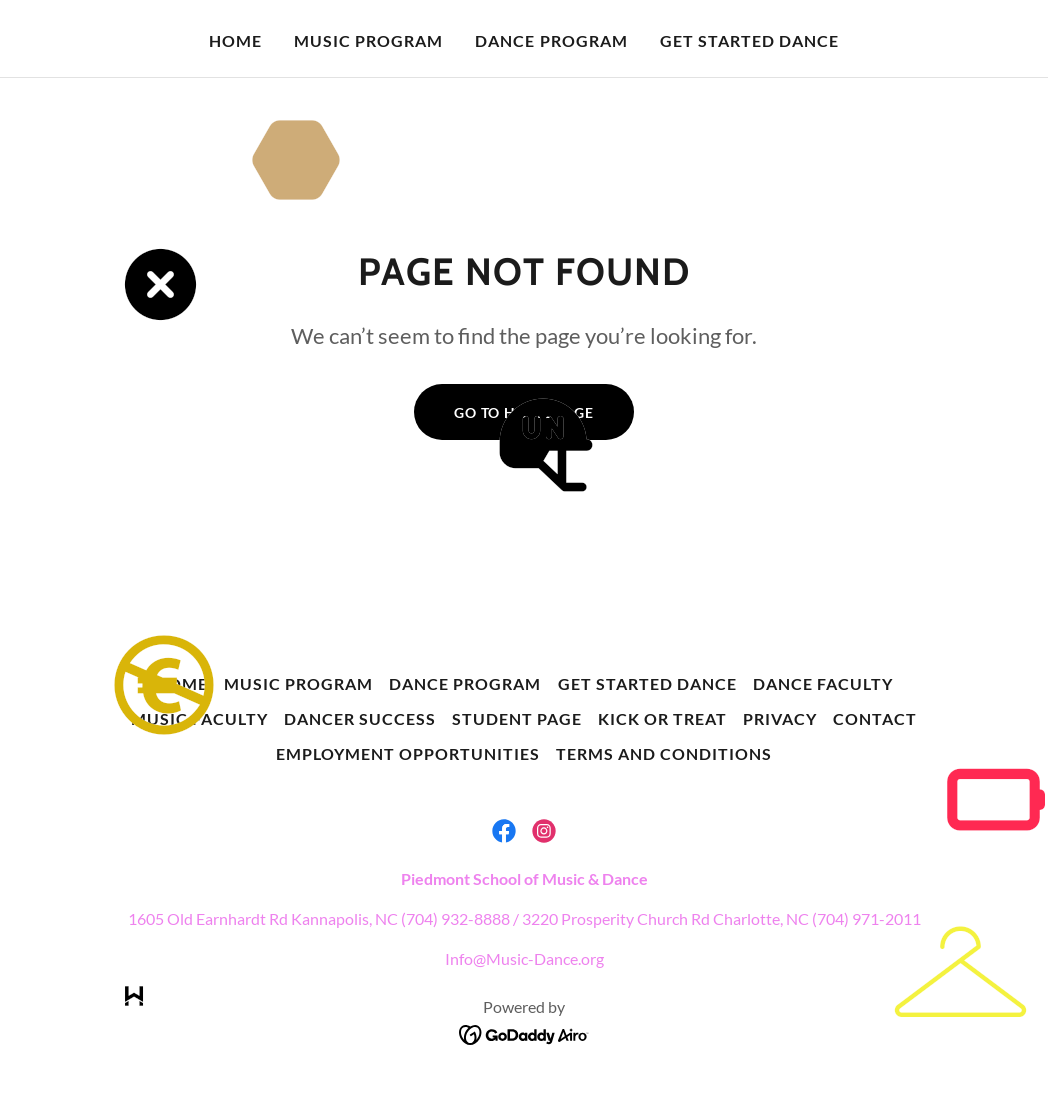 The width and height of the screenshot is (1048, 1101). Describe the element at coordinates (164, 685) in the screenshot. I see `indicates non-commercial use license for european content` at that location.